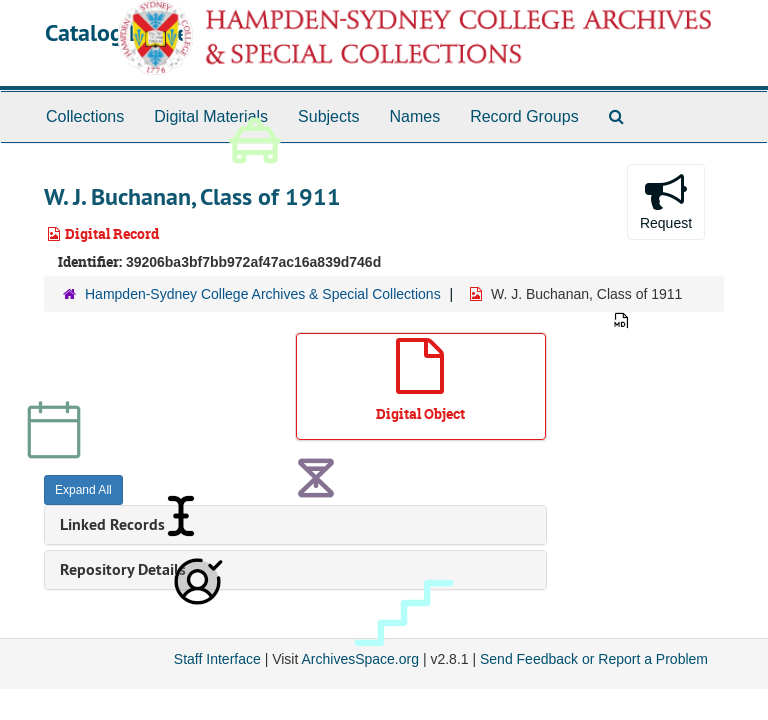 This screenshot has width=768, height=720. Describe the element at coordinates (181, 516) in the screenshot. I see `text input field is active` at that location.